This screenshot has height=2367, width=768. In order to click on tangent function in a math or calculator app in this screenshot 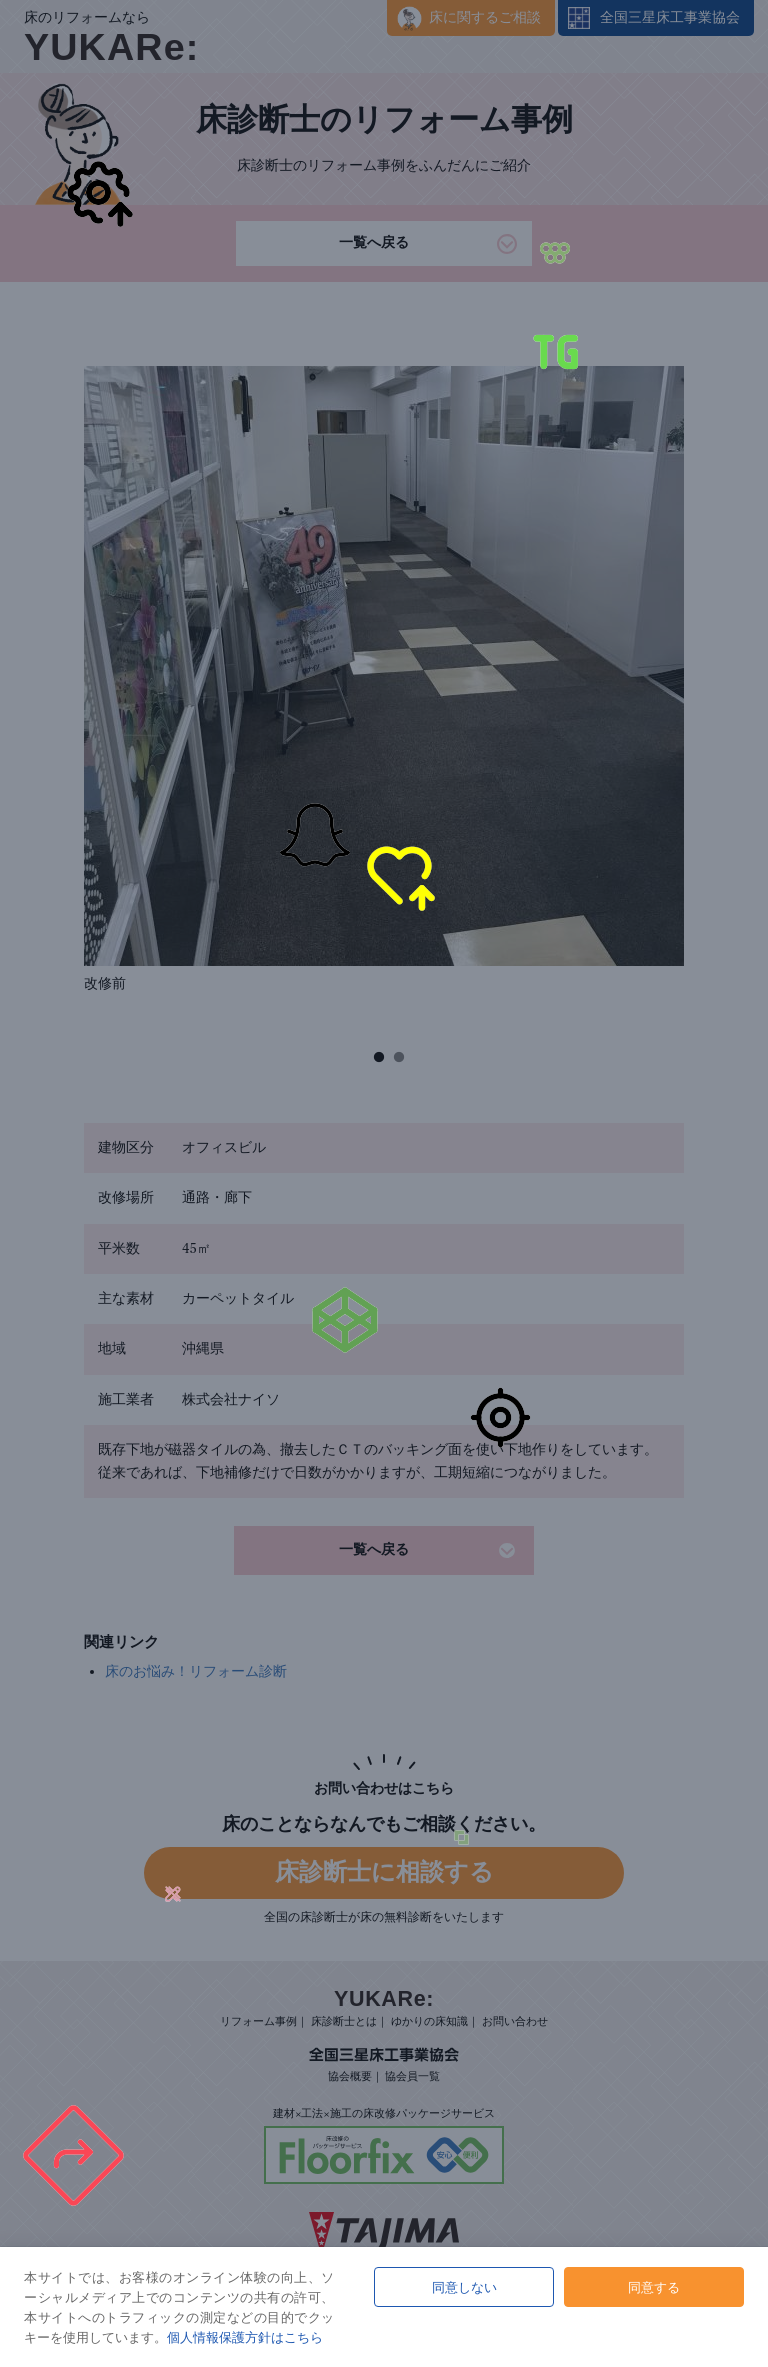, I will do `click(554, 352)`.